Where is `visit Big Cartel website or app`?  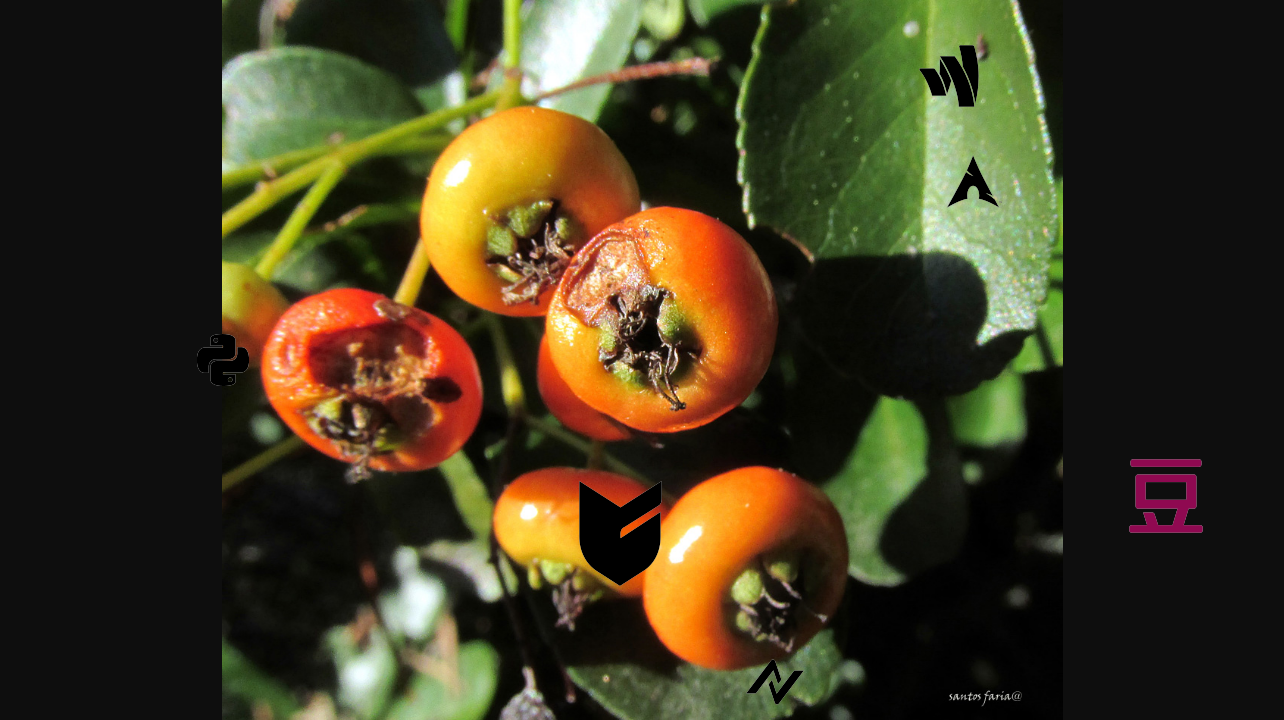 visit Big Cartel website or app is located at coordinates (620, 533).